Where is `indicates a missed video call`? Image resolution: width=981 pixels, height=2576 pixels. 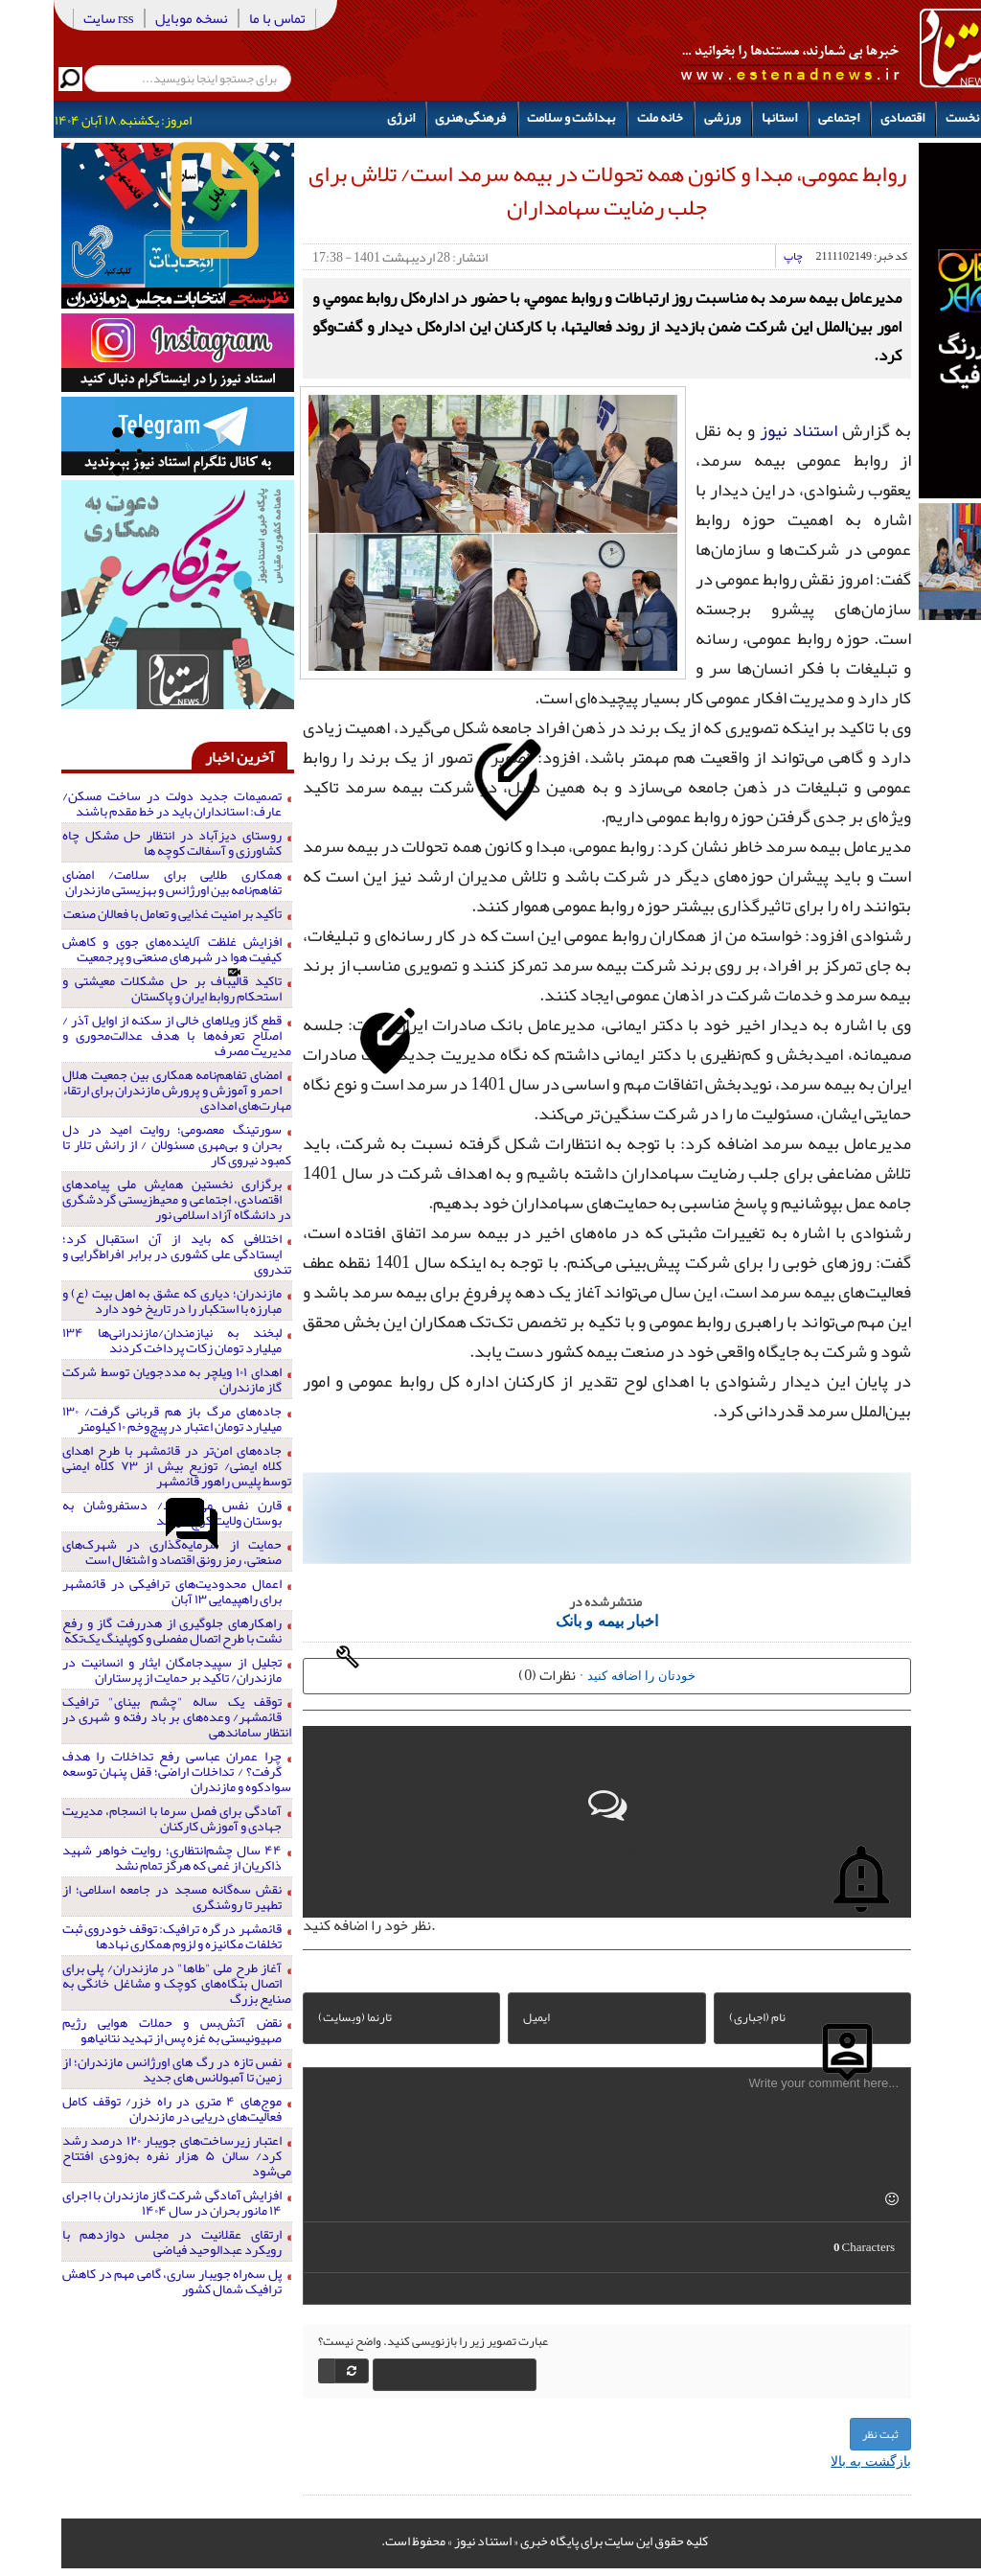 indicates a missed video call is located at coordinates (234, 972).